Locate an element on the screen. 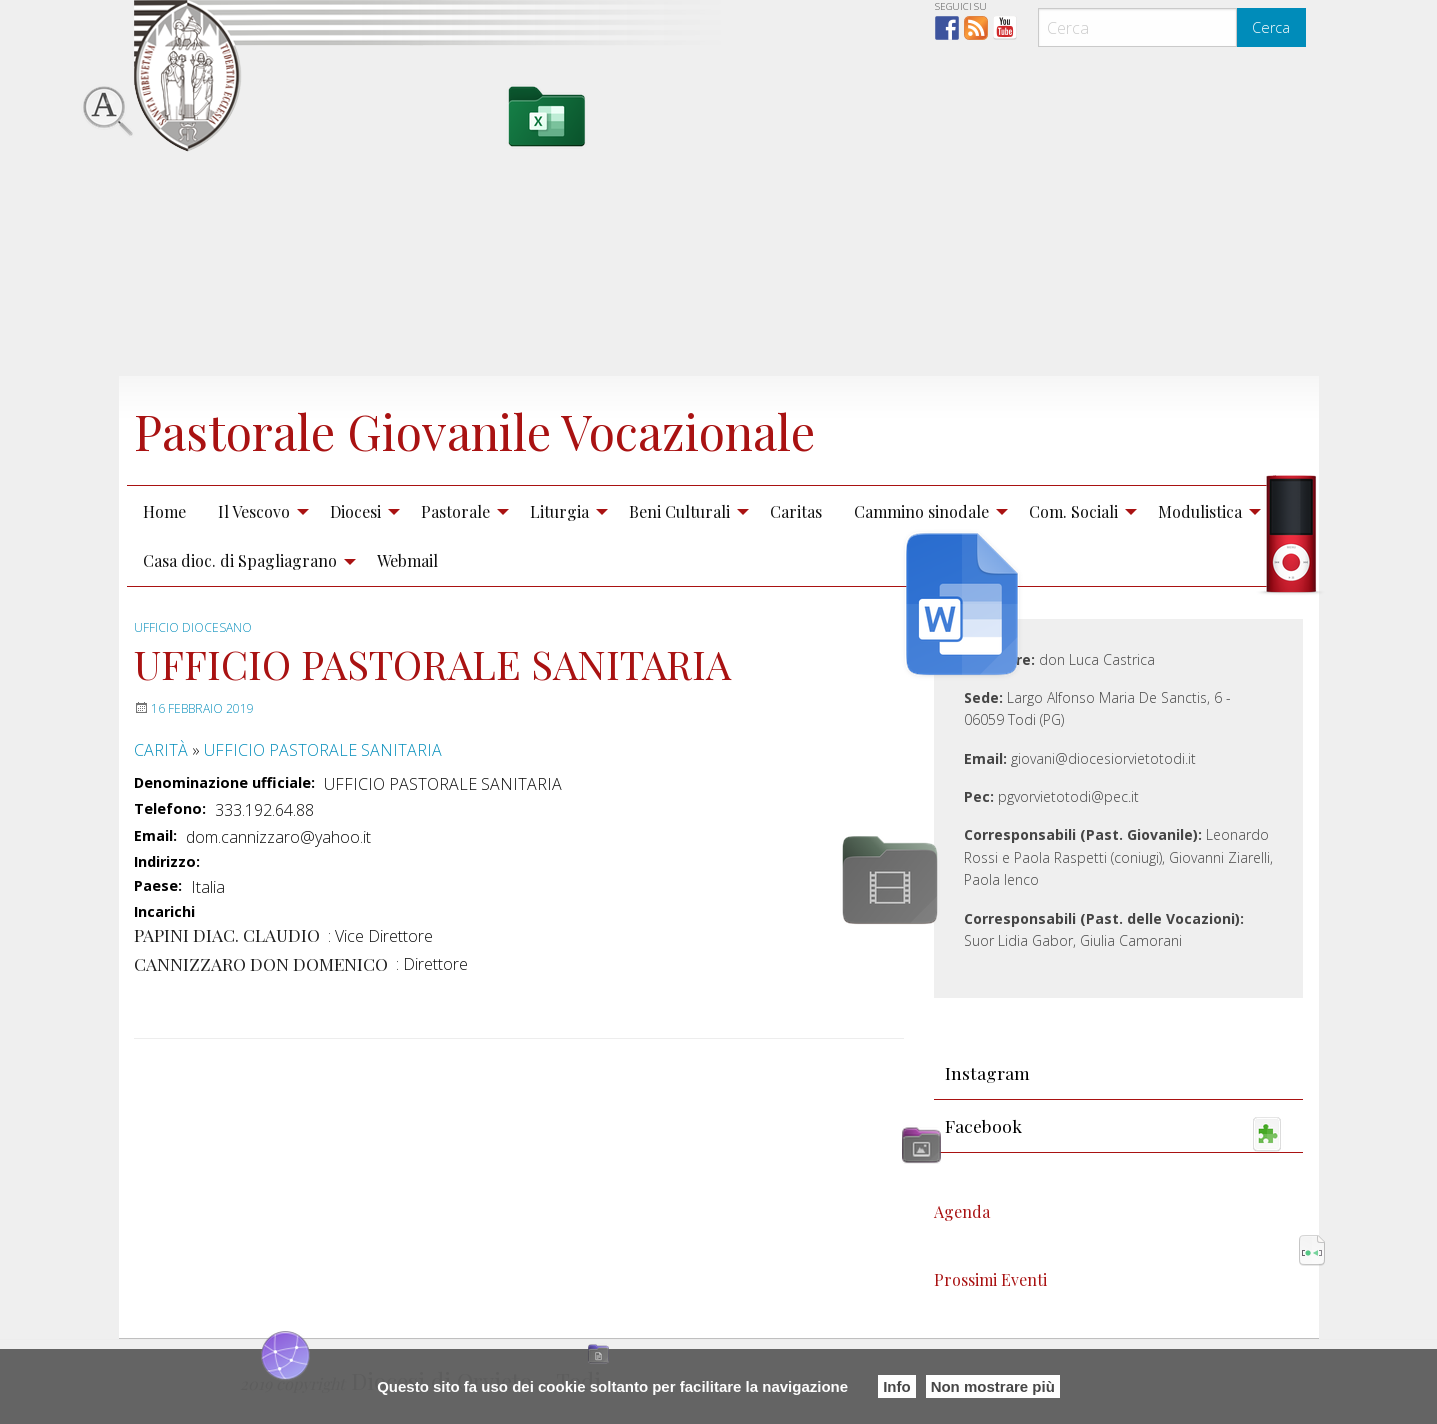 The height and width of the screenshot is (1424, 1437). open your videos folder is located at coordinates (890, 880).